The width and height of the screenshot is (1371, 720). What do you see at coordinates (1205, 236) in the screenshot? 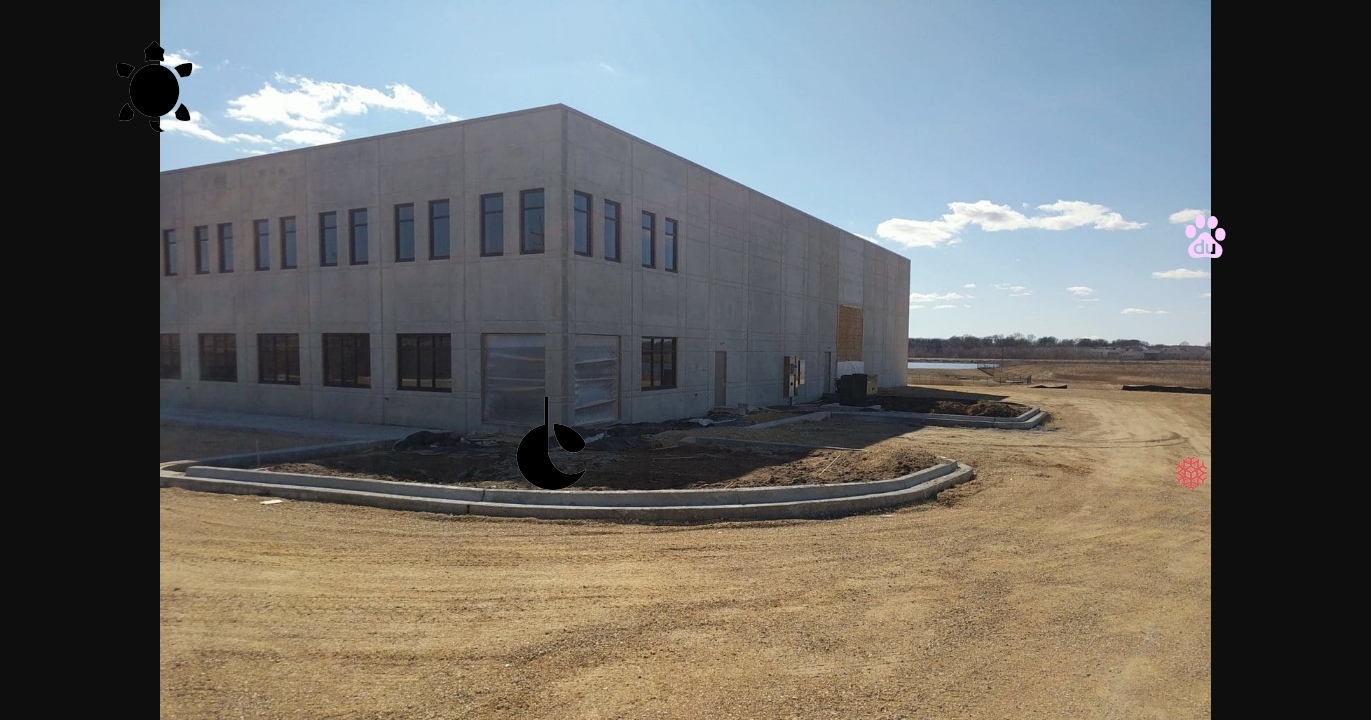
I see `open Baidu search engine` at bounding box center [1205, 236].